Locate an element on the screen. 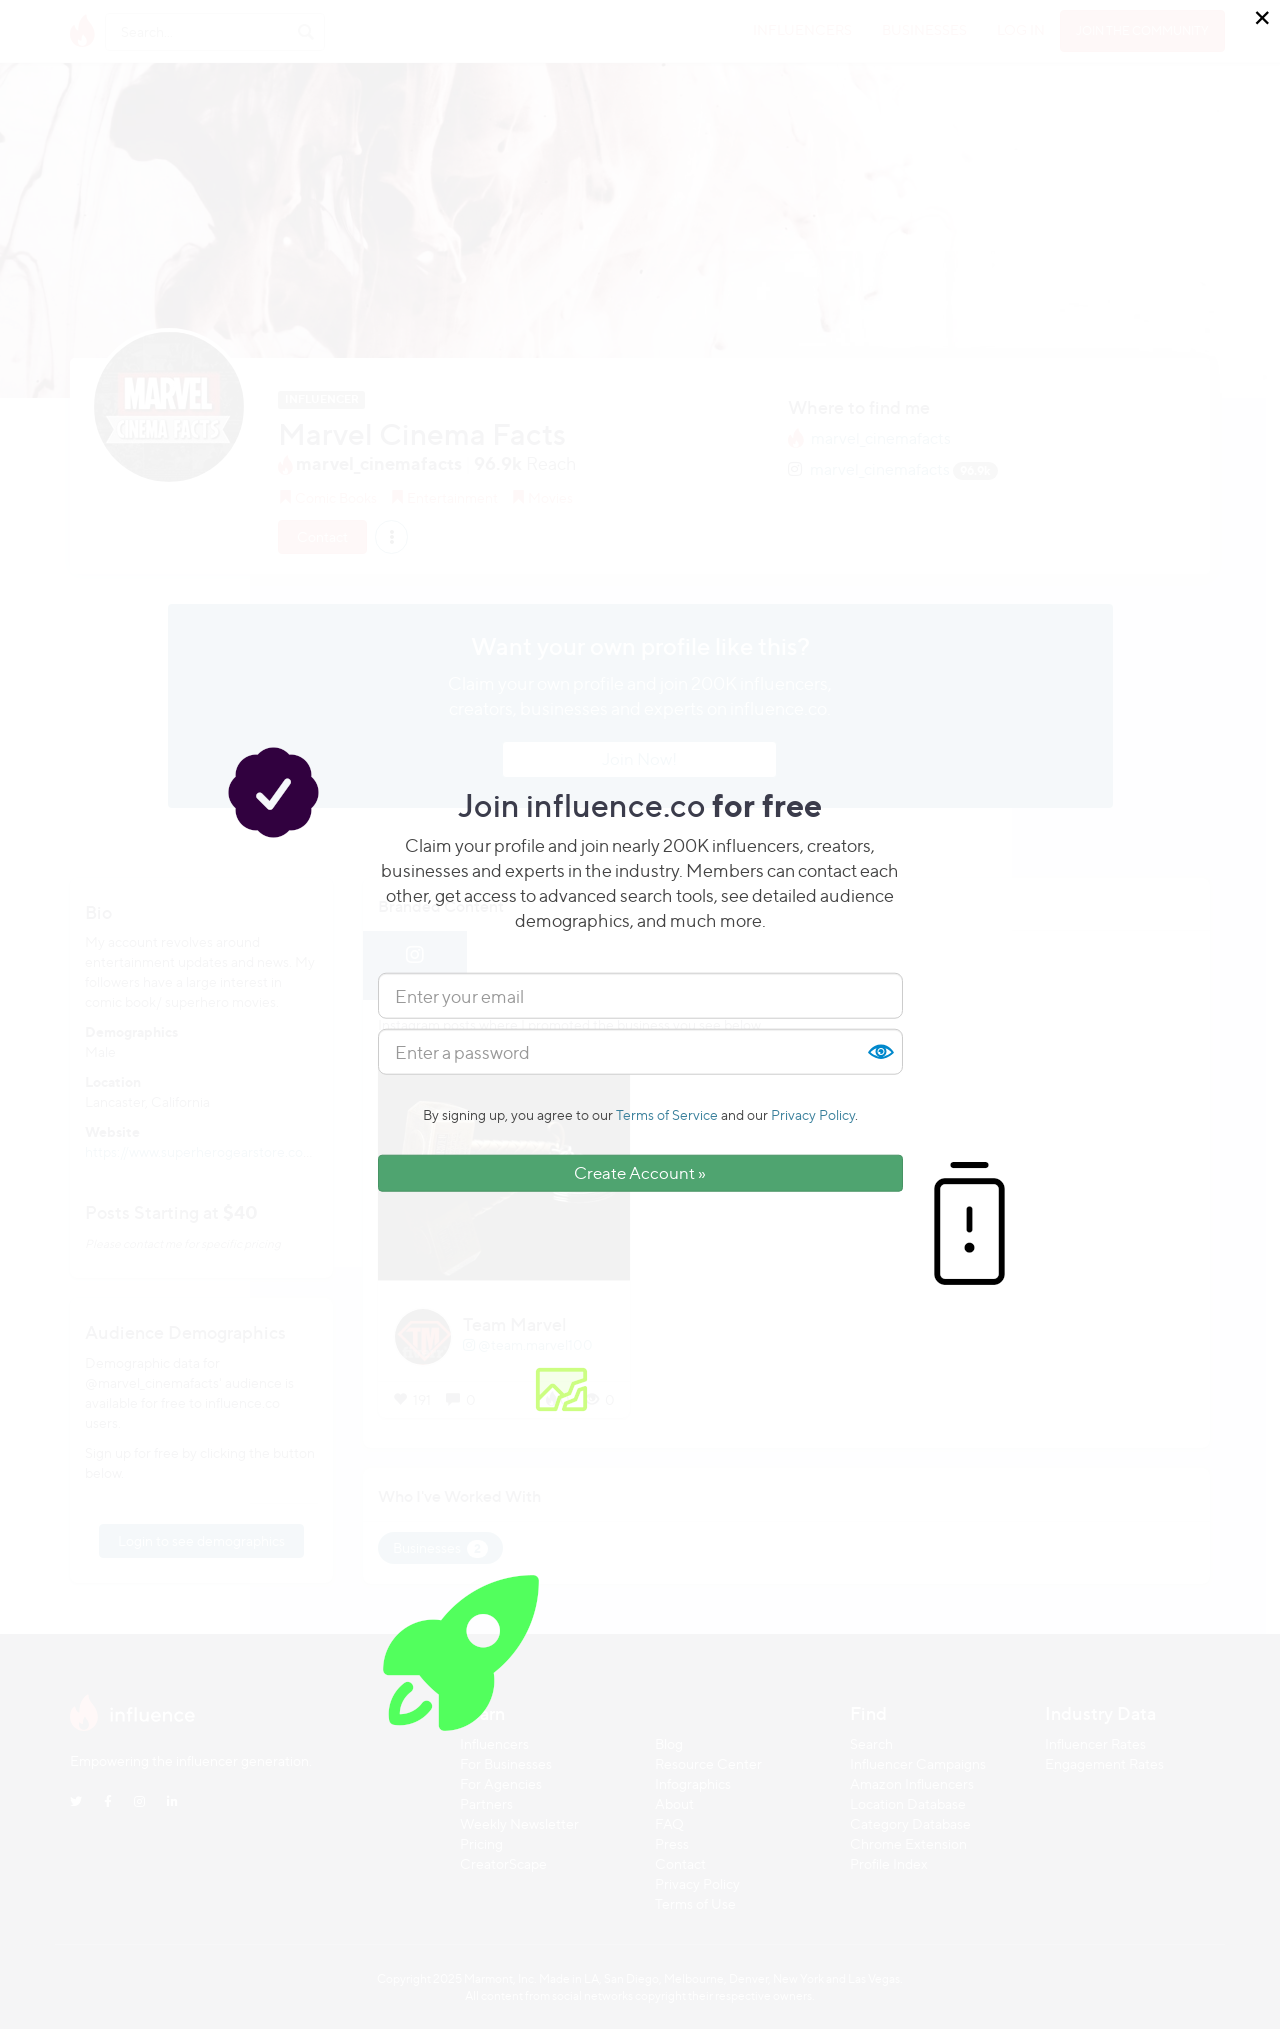 This screenshot has height=2029, width=1280. indicates low battery warning is located at coordinates (969, 1225).